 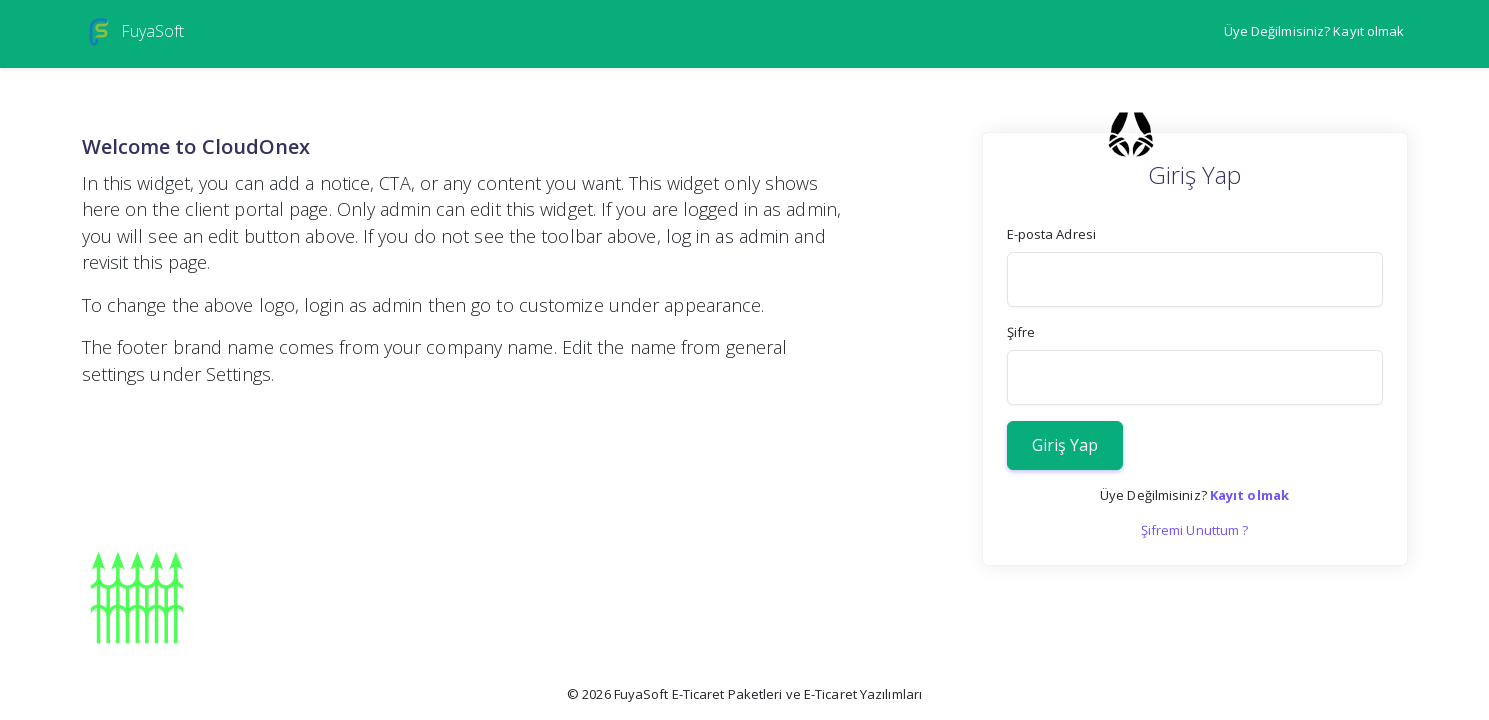 I want to click on set up defensive barriers in-game, so click(x=137, y=597).